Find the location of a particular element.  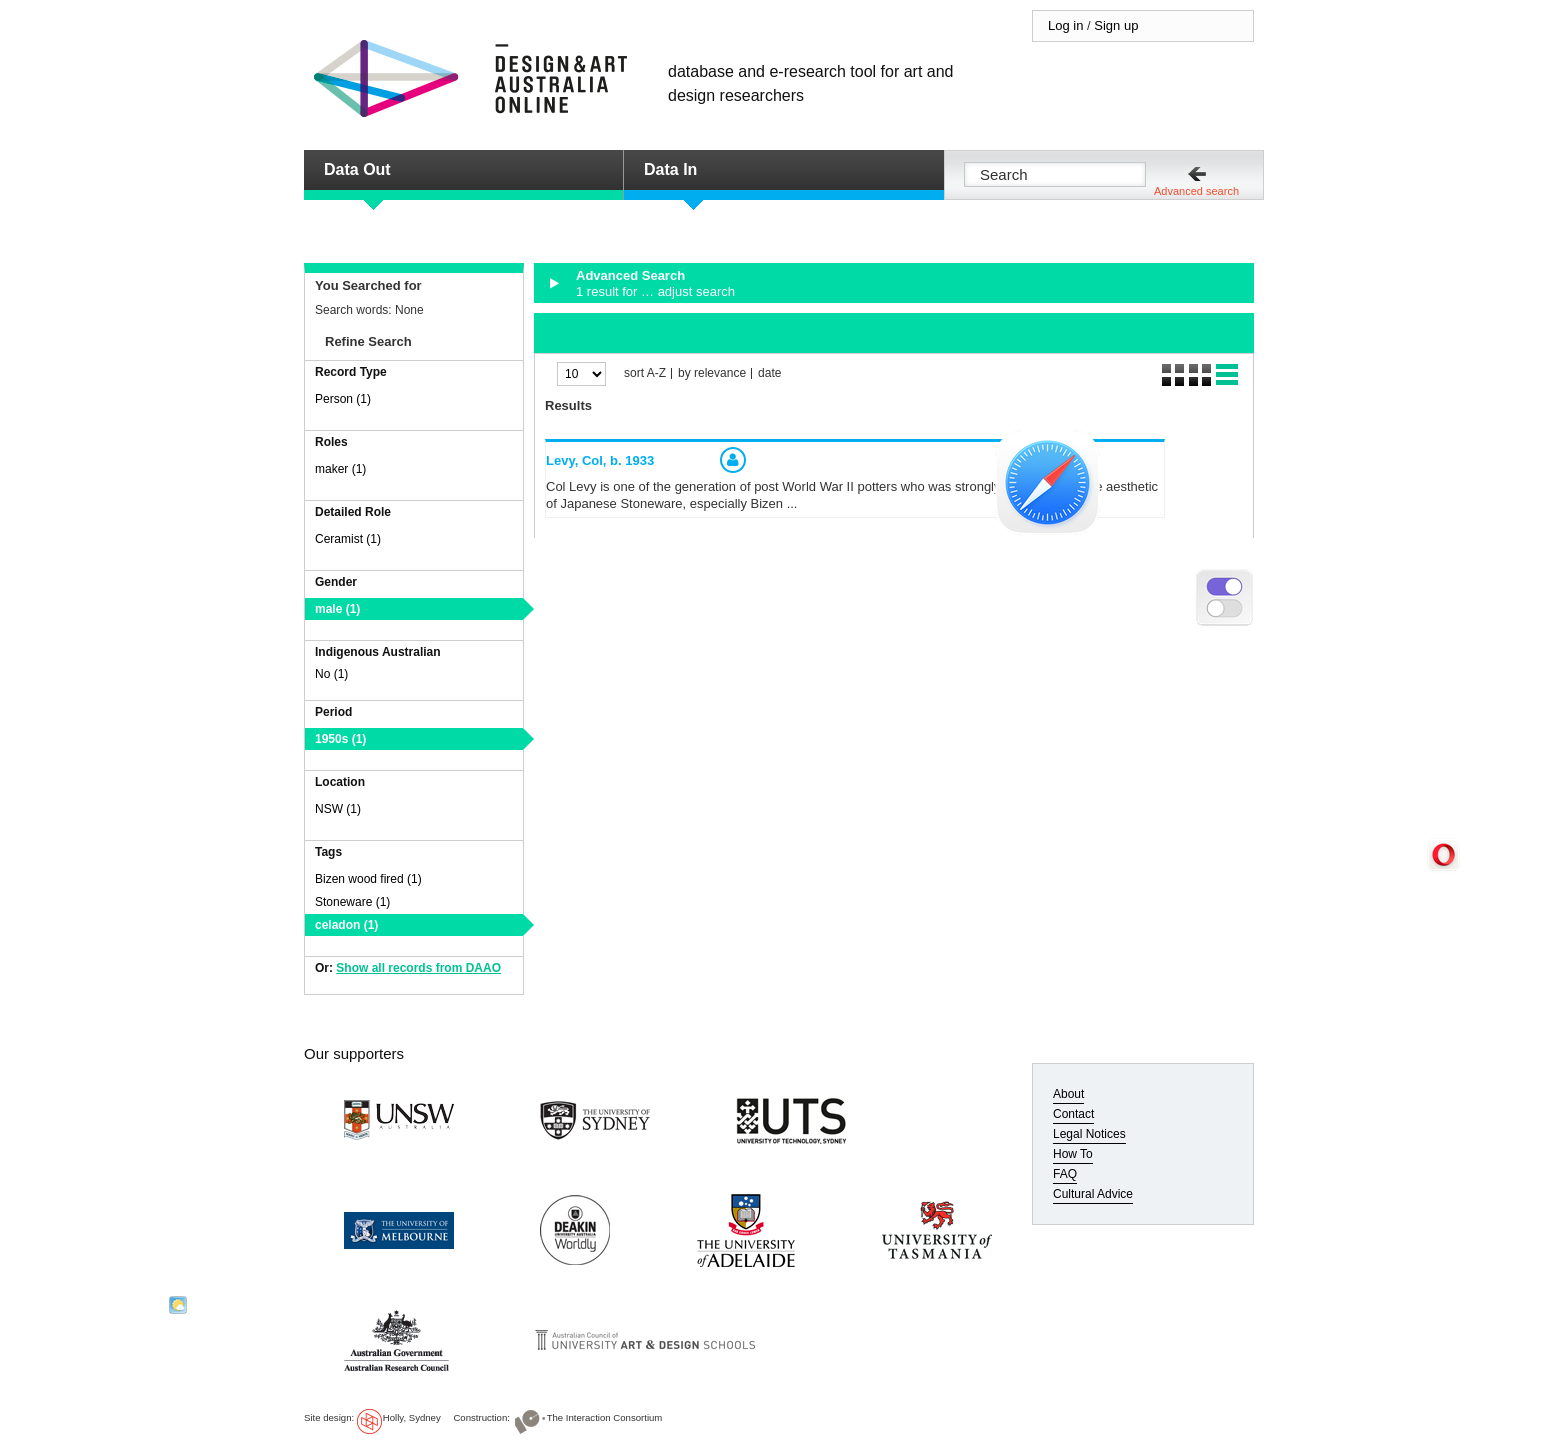

open Safari web browser is located at coordinates (1047, 482).